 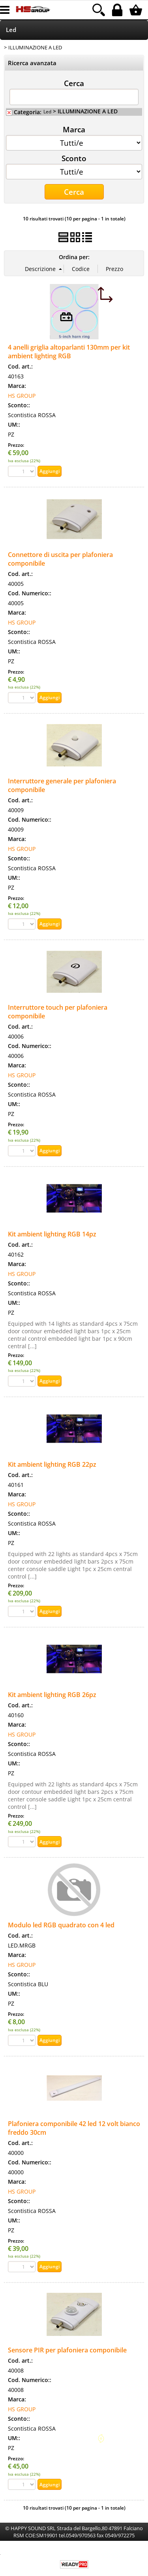 What do you see at coordinates (101, 2439) in the screenshot?
I see `indicates hurricane or tropical storm warning` at bounding box center [101, 2439].